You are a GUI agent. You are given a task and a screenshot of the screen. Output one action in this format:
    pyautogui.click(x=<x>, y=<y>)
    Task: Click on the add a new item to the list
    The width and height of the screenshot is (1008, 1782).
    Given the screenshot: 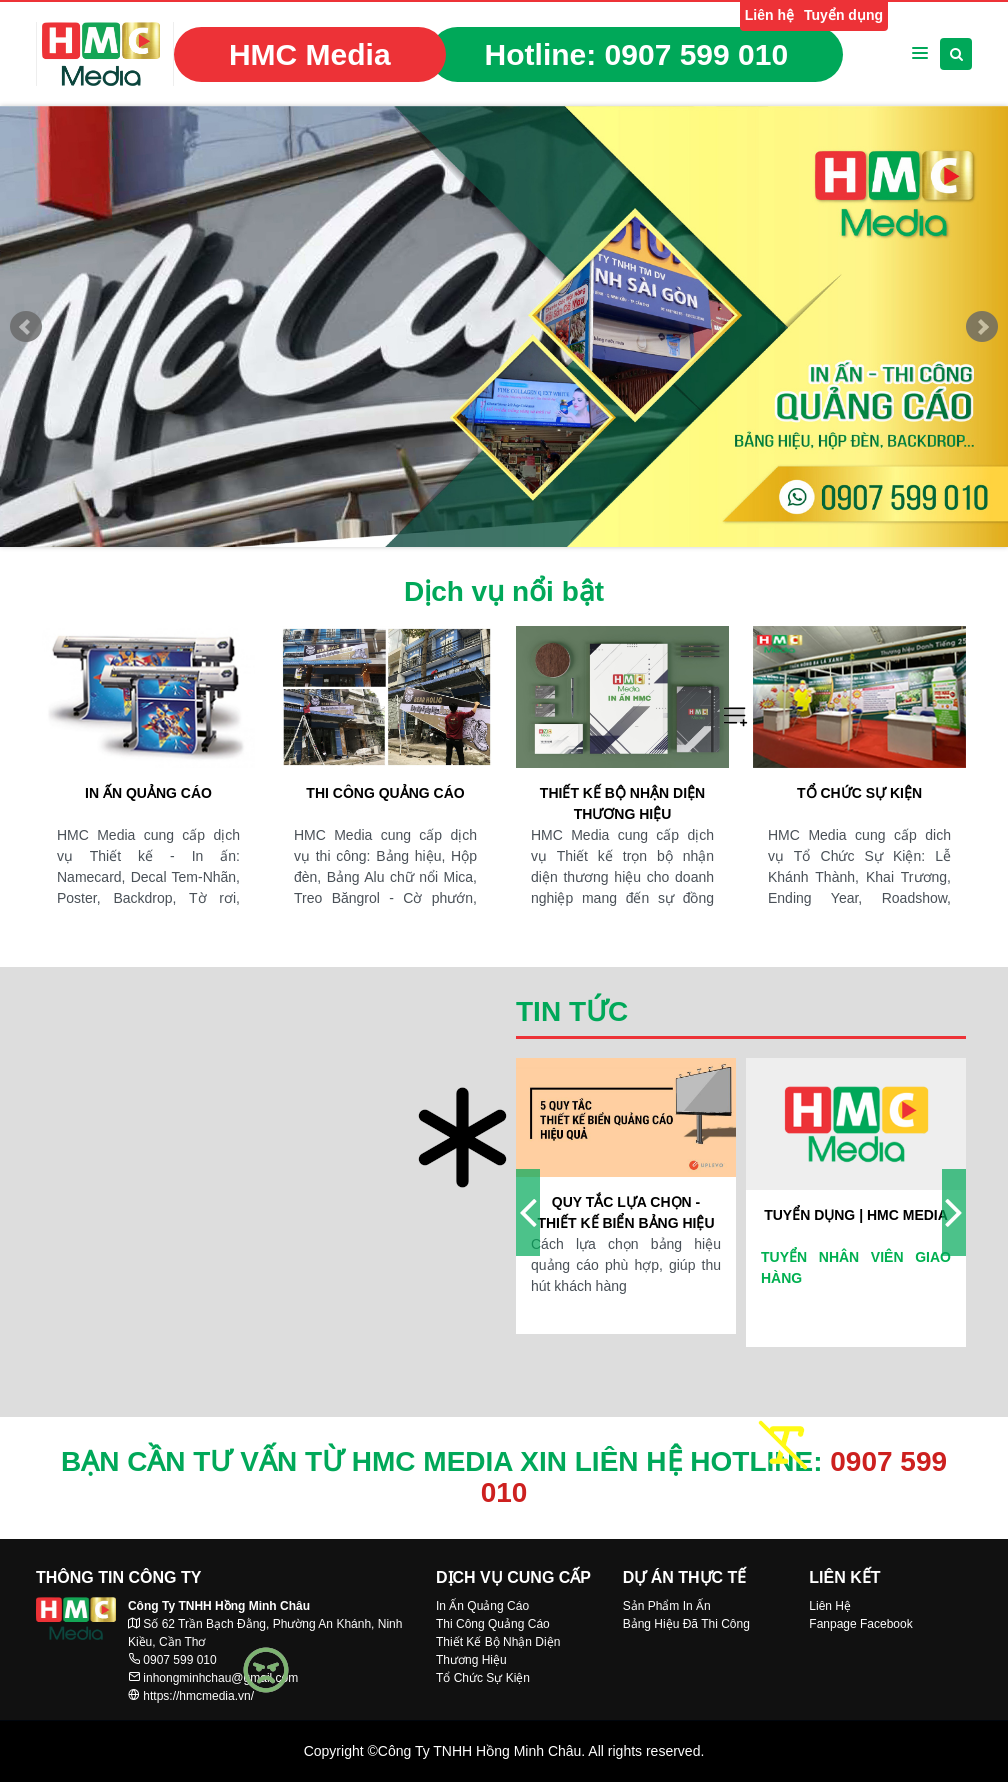 What is the action you would take?
    pyautogui.click(x=734, y=715)
    